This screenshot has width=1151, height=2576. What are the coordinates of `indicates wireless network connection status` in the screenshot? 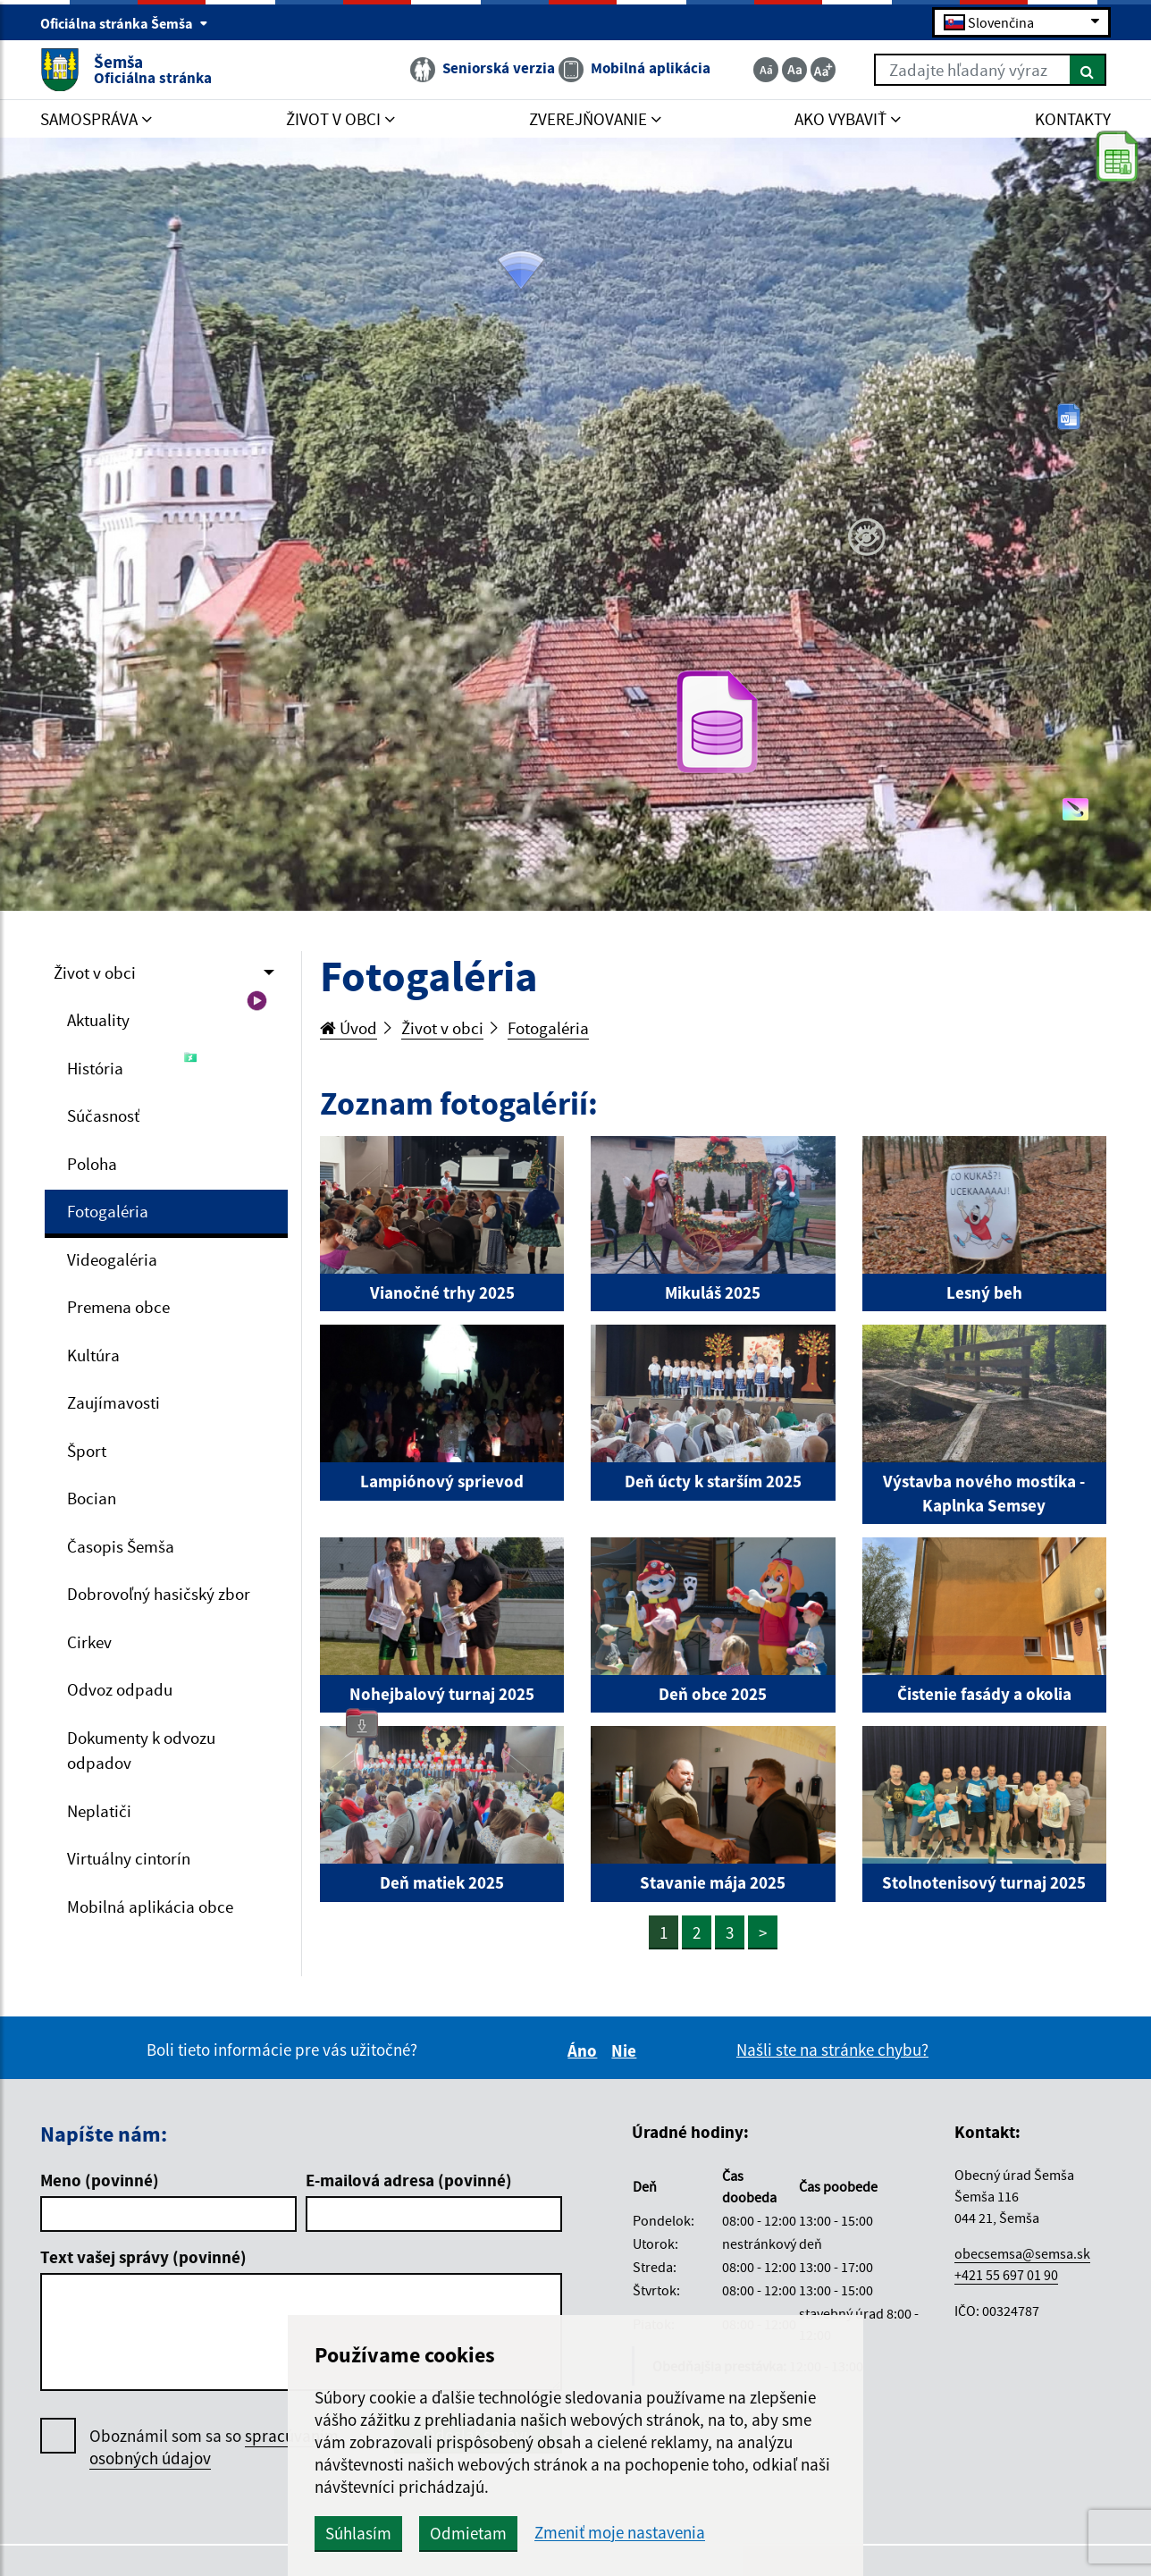 It's located at (521, 270).